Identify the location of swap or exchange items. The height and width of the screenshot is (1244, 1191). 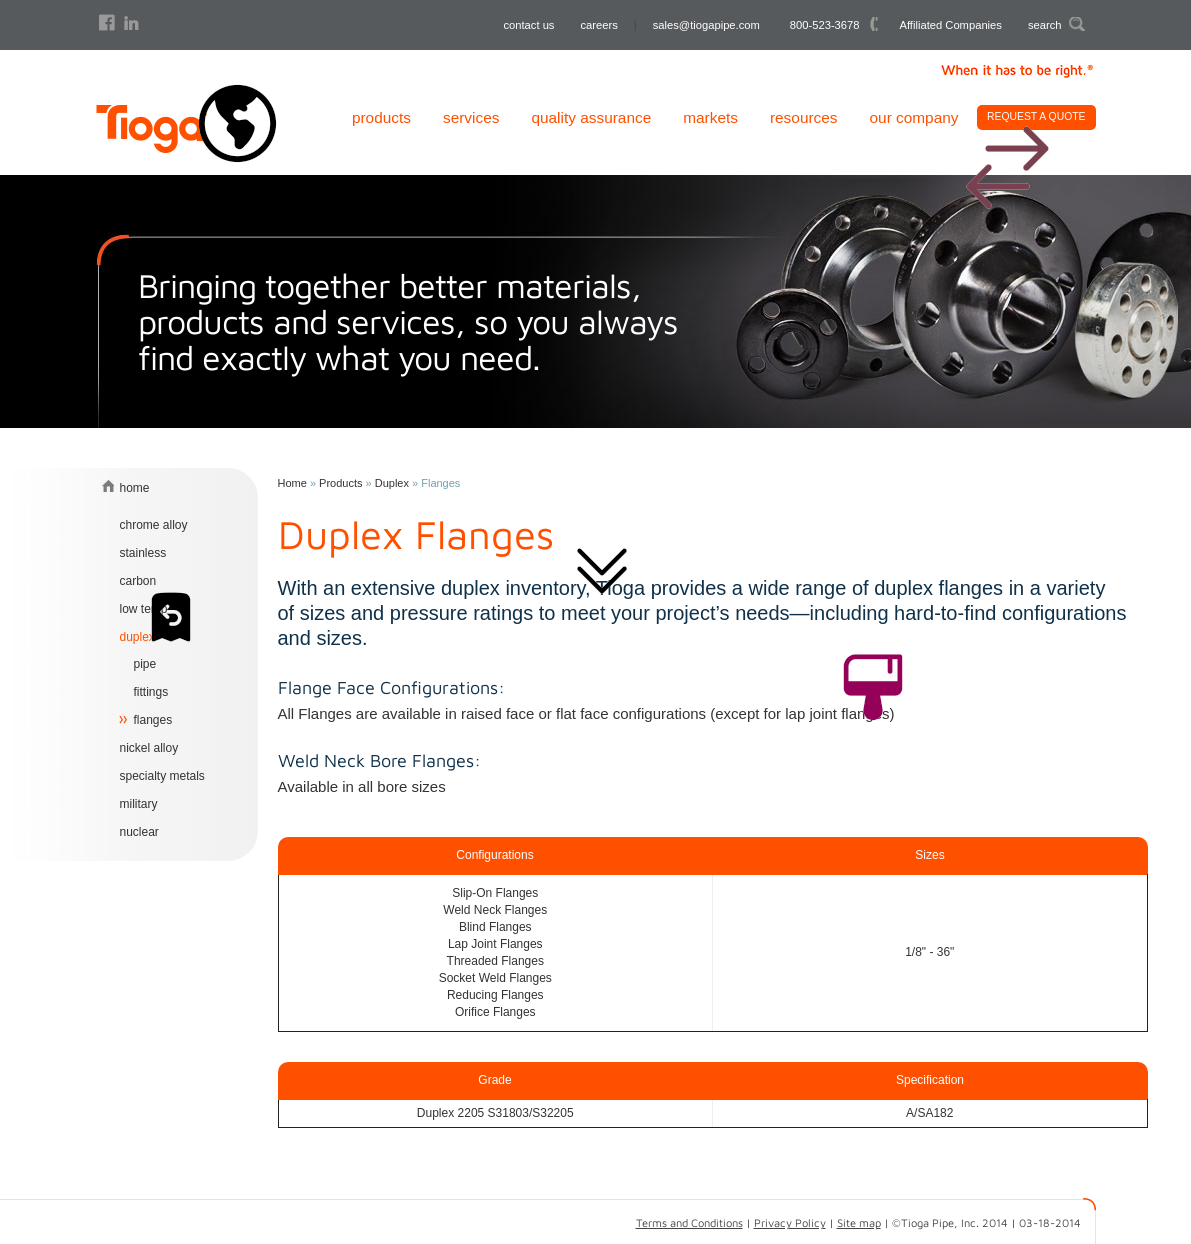
(1007, 167).